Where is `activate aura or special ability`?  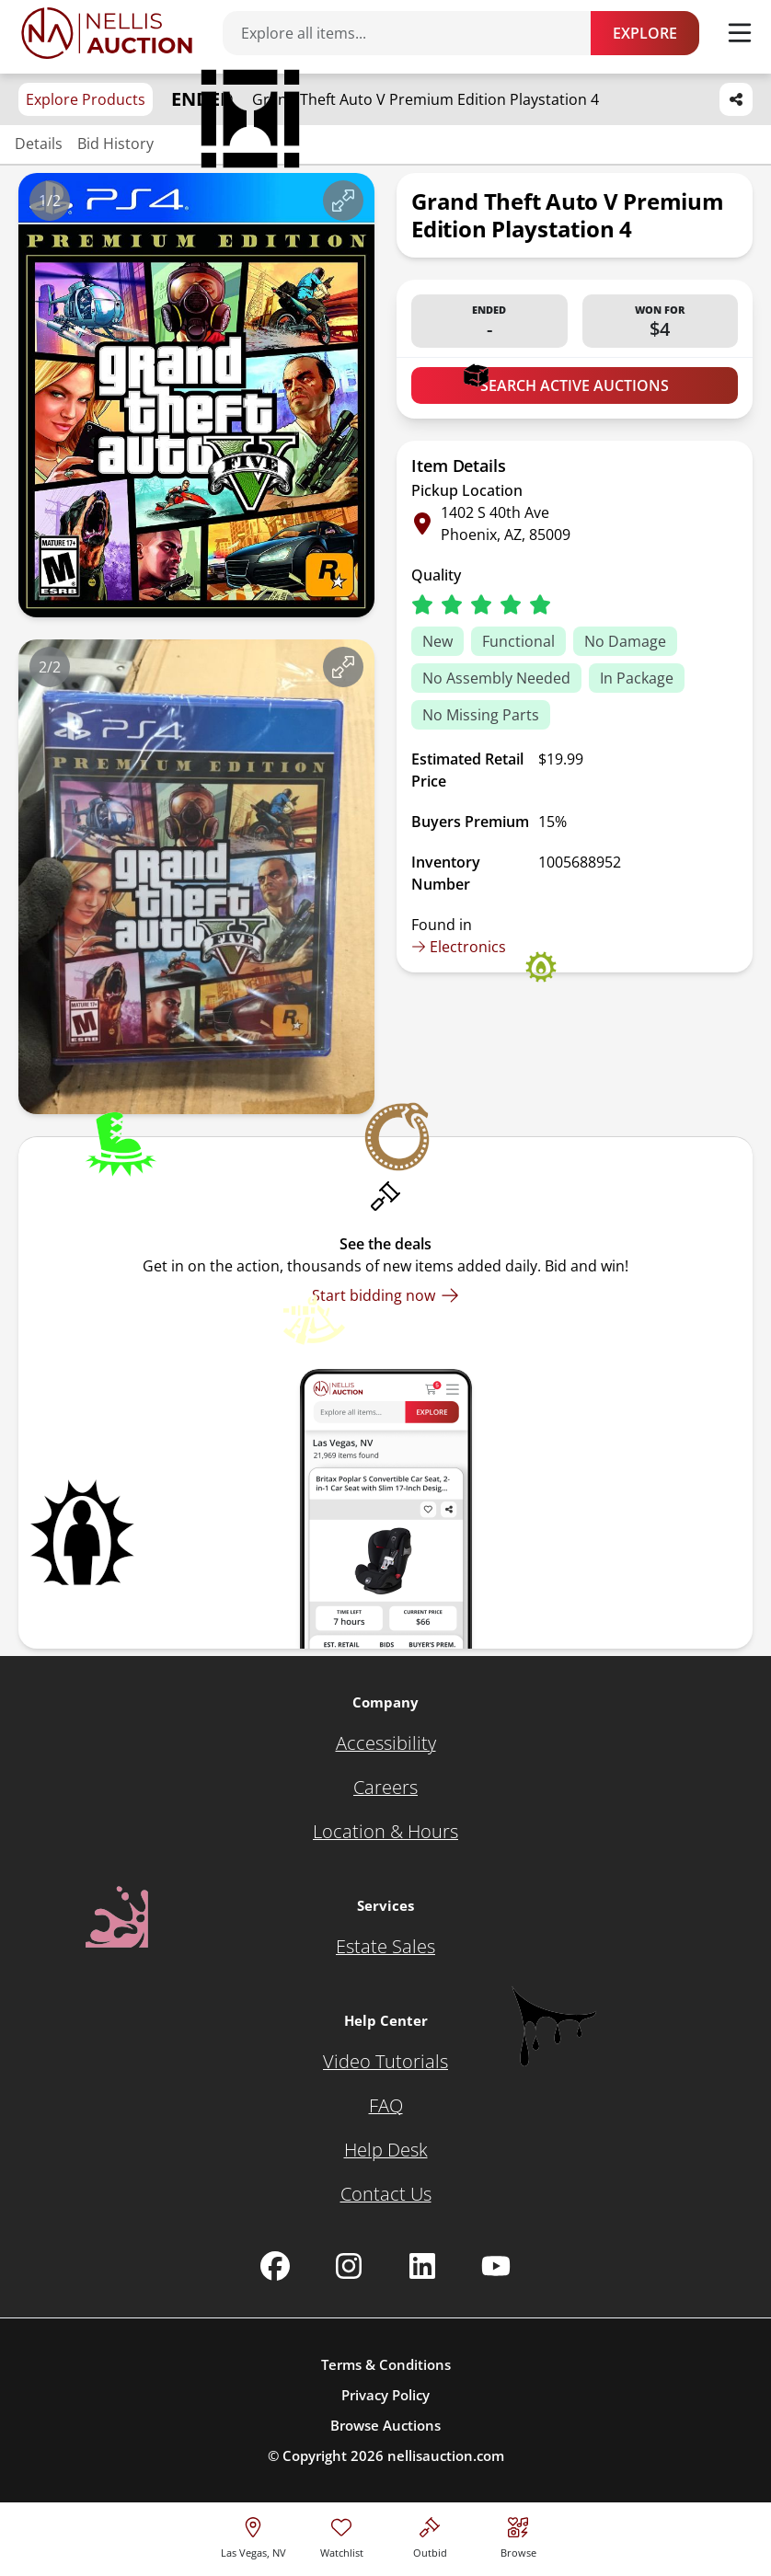
activate aura or special ability is located at coordinates (82, 1533).